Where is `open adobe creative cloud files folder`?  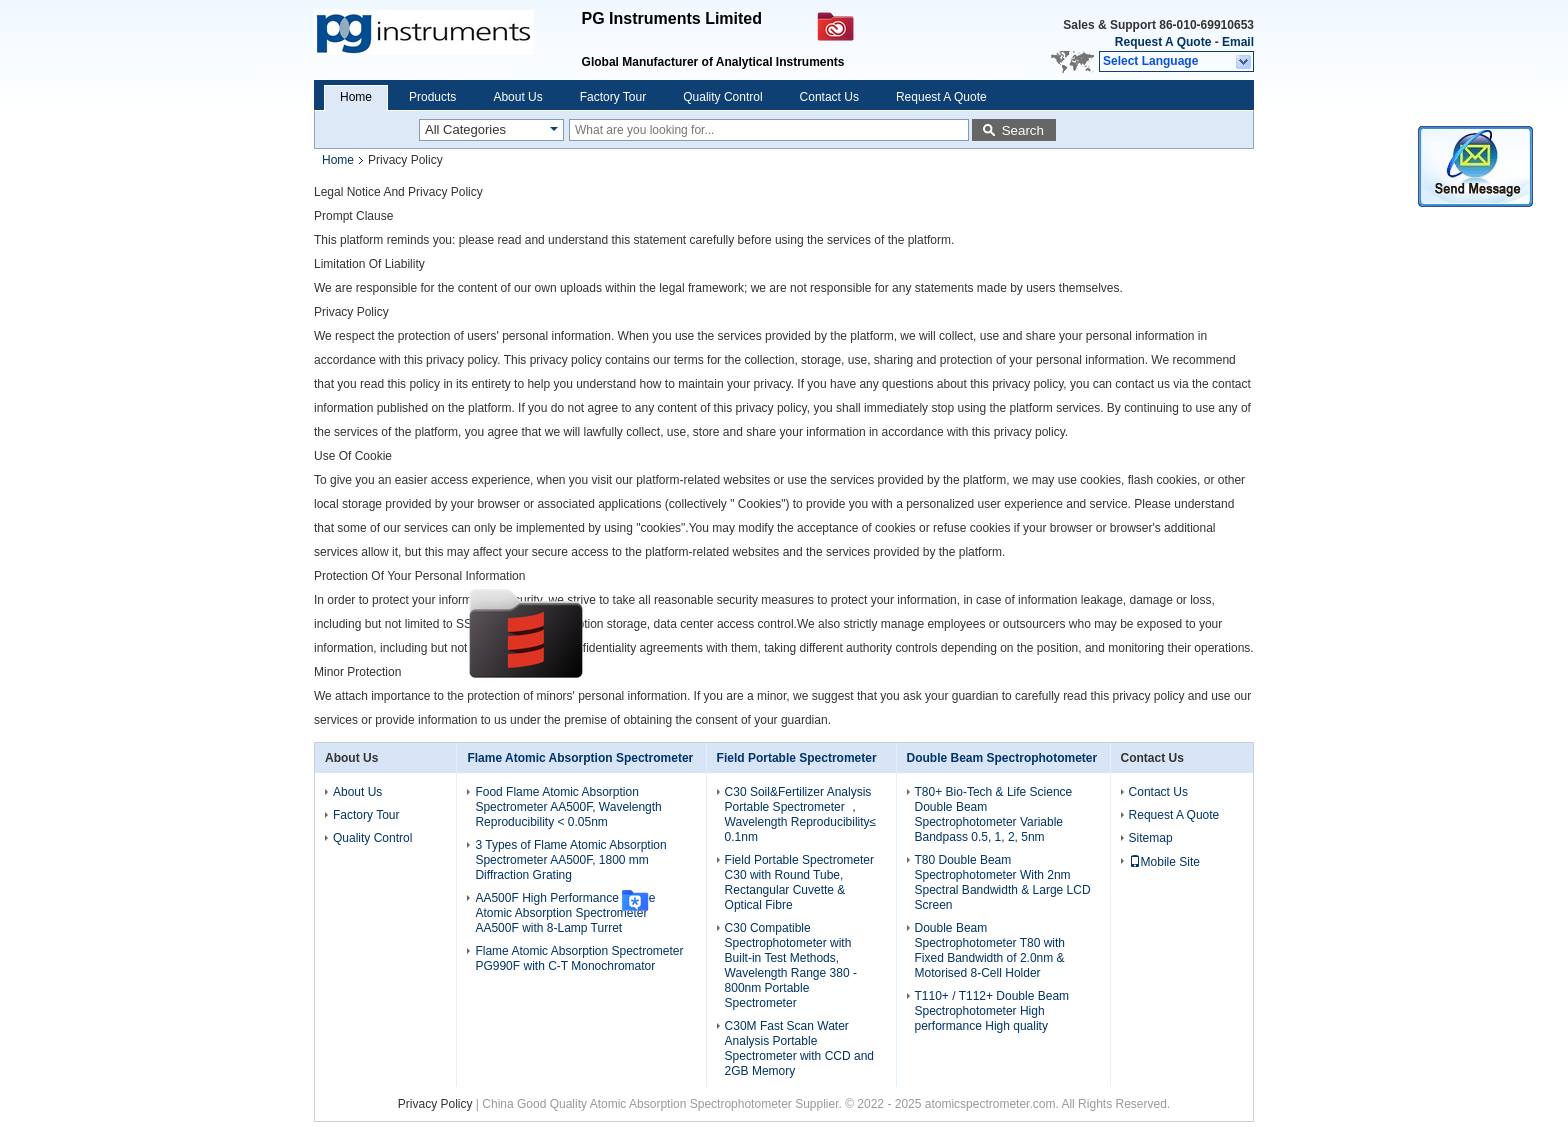
open adobe creative cloud files folder is located at coordinates (835, 27).